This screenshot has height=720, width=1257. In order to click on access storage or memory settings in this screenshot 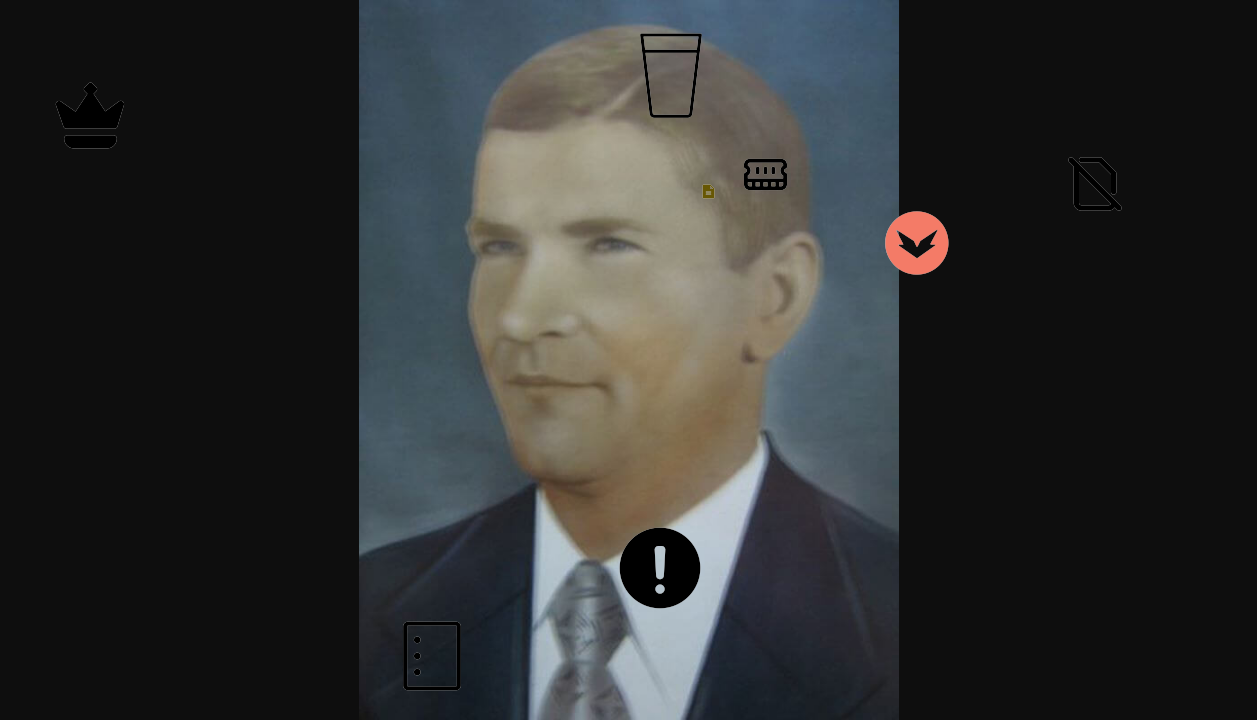, I will do `click(765, 174)`.